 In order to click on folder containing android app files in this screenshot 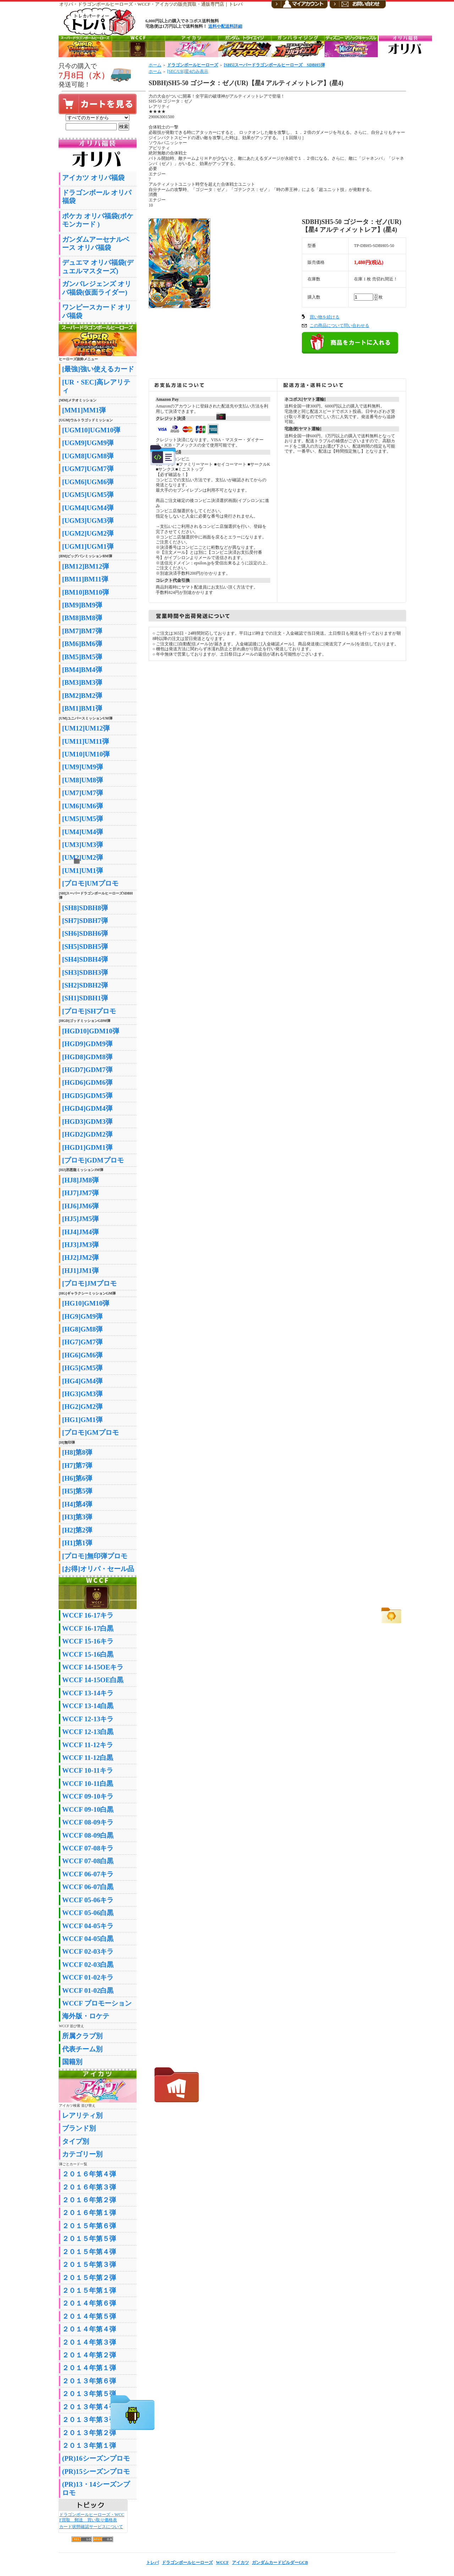, I will do `click(132, 2414)`.